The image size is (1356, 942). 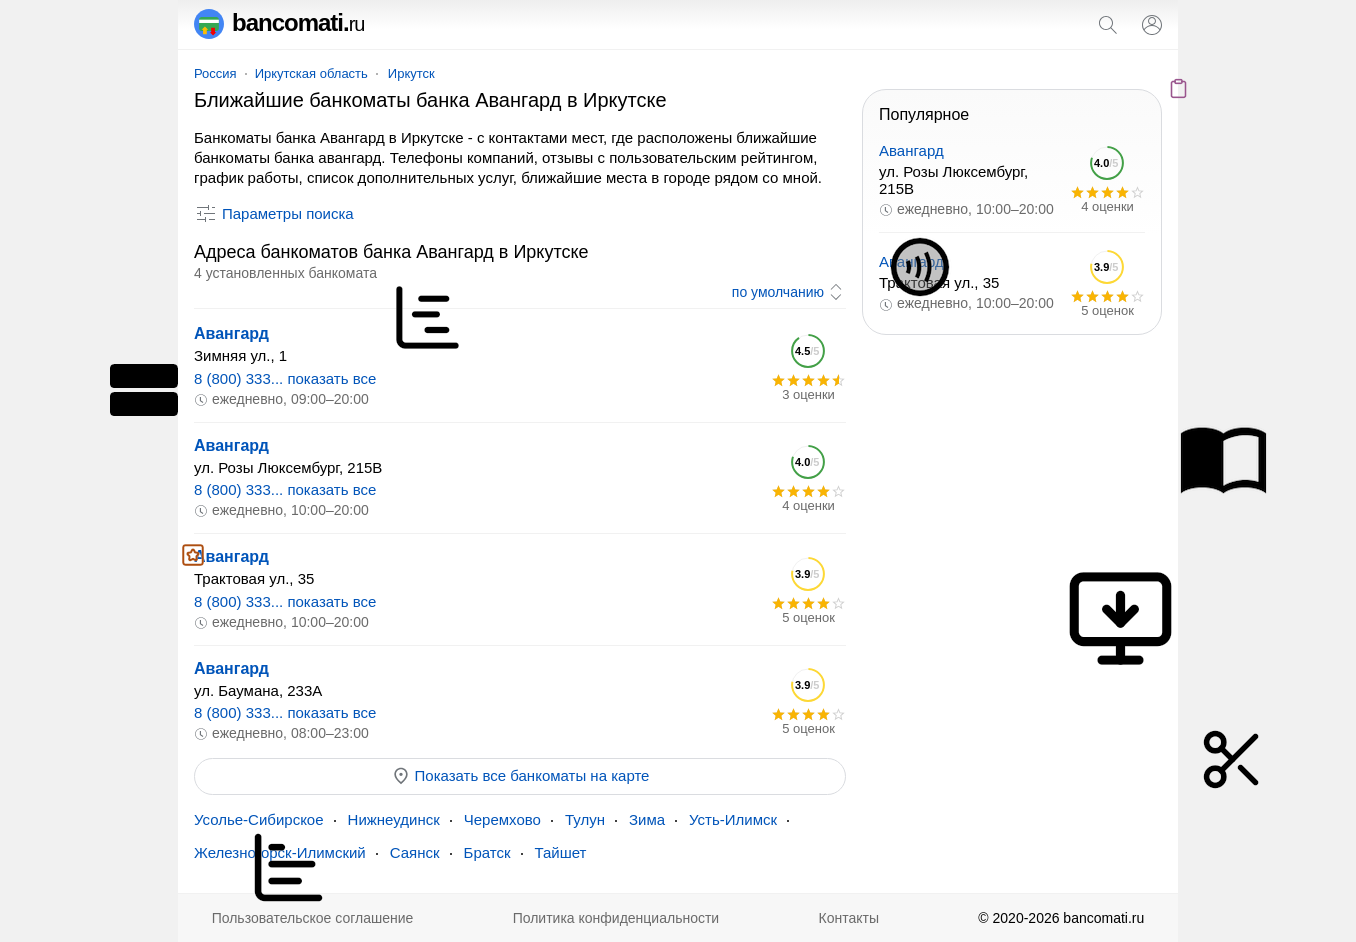 What do you see at coordinates (427, 317) in the screenshot?
I see `view project timeline or schedule` at bounding box center [427, 317].